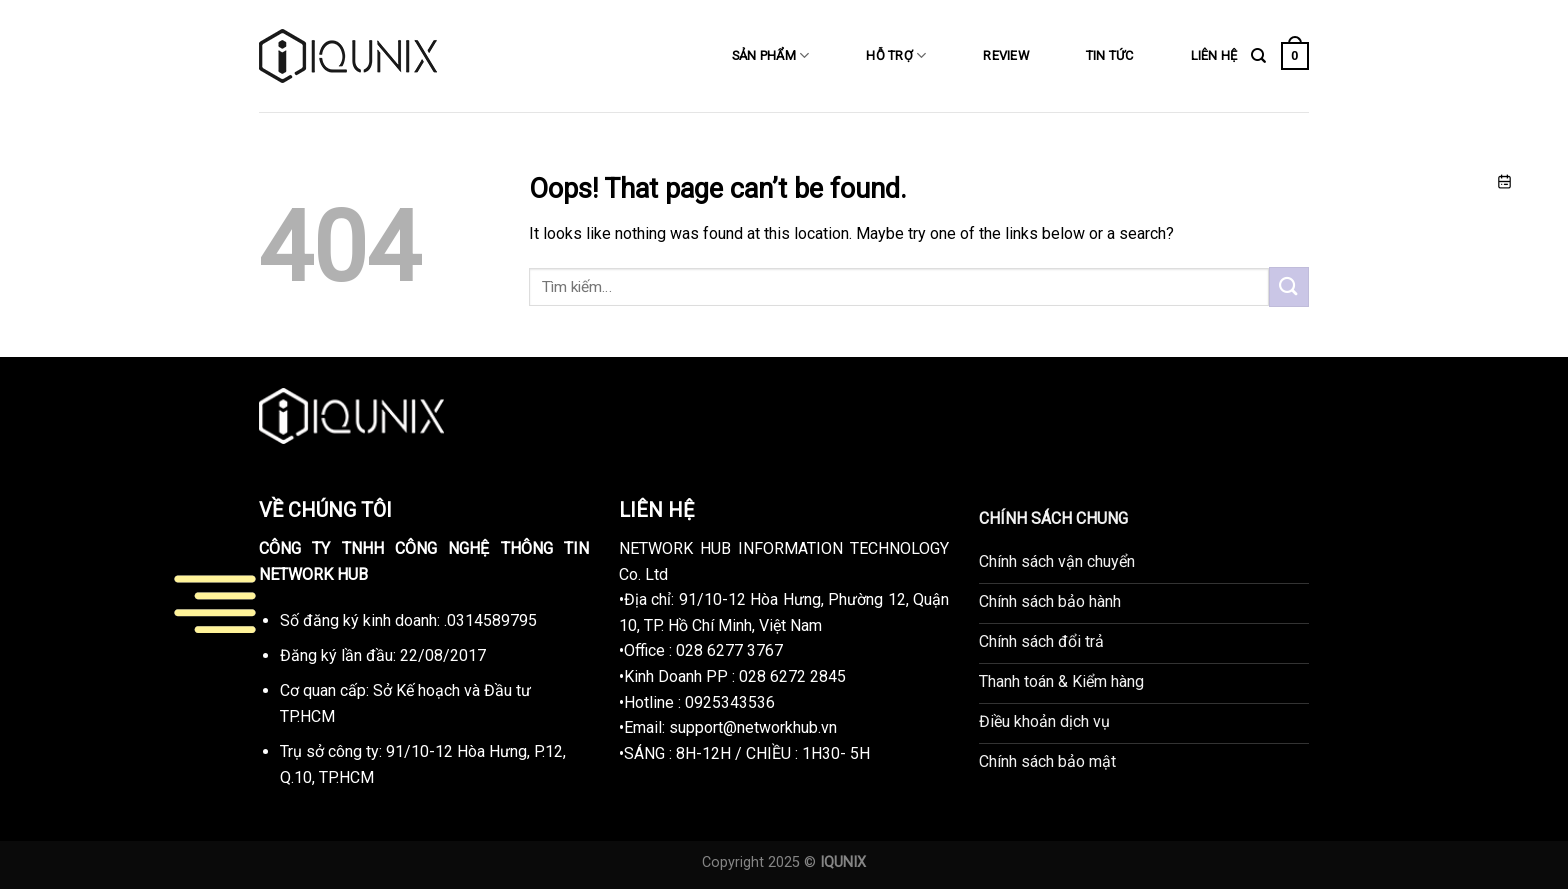 The height and width of the screenshot is (889, 1568). What do you see at coordinates (215, 606) in the screenshot?
I see `align text to the right` at bounding box center [215, 606].